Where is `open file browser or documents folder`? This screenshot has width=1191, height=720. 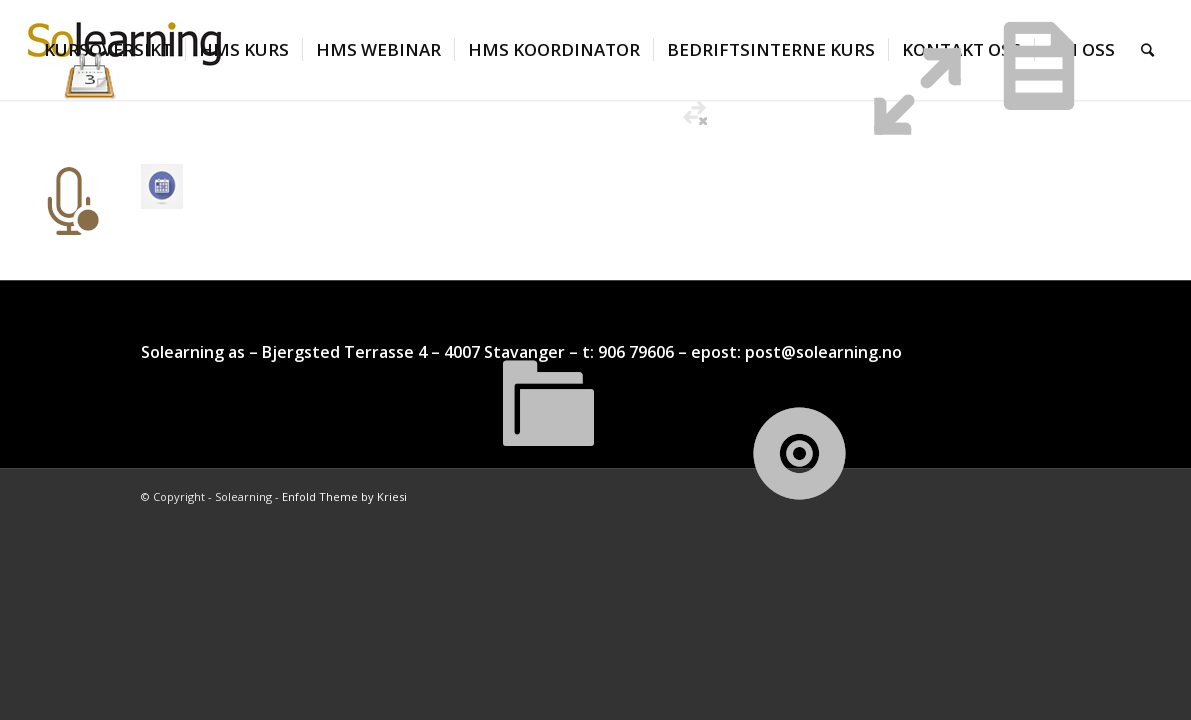
open file browser or documents folder is located at coordinates (548, 400).